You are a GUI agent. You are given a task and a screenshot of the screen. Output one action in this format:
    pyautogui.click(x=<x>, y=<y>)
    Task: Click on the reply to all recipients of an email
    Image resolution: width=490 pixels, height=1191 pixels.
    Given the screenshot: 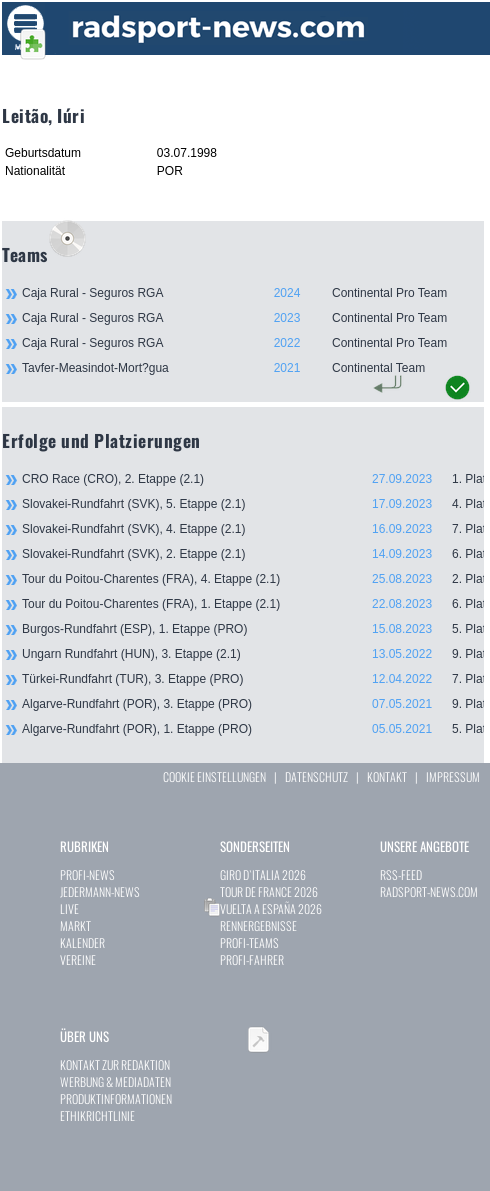 What is the action you would take?
    pyautogui.click(x=387, y=384)
    